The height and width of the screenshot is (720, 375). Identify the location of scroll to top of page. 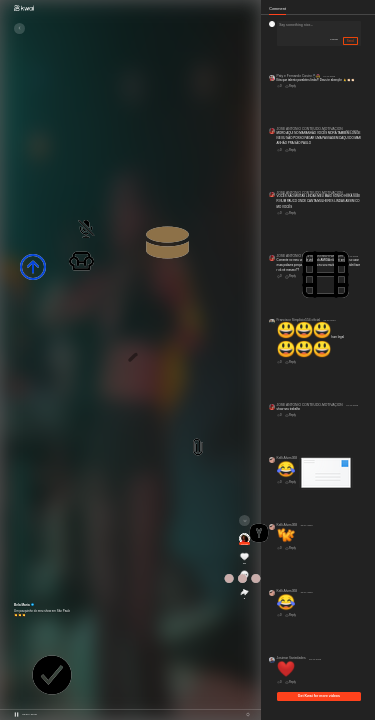
(33, 267).